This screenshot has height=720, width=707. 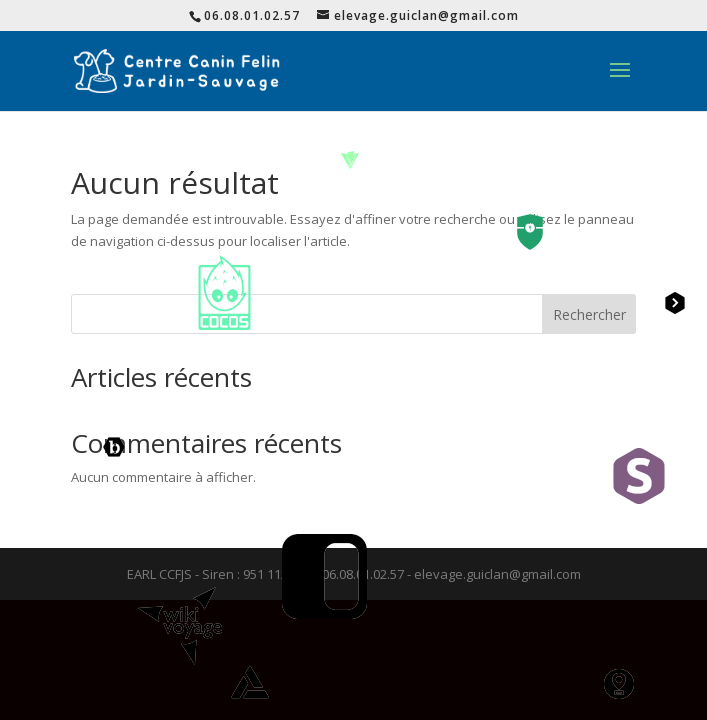 I want to click on visit the SPOJ competitive programming platform, so click(x=639, y=476).